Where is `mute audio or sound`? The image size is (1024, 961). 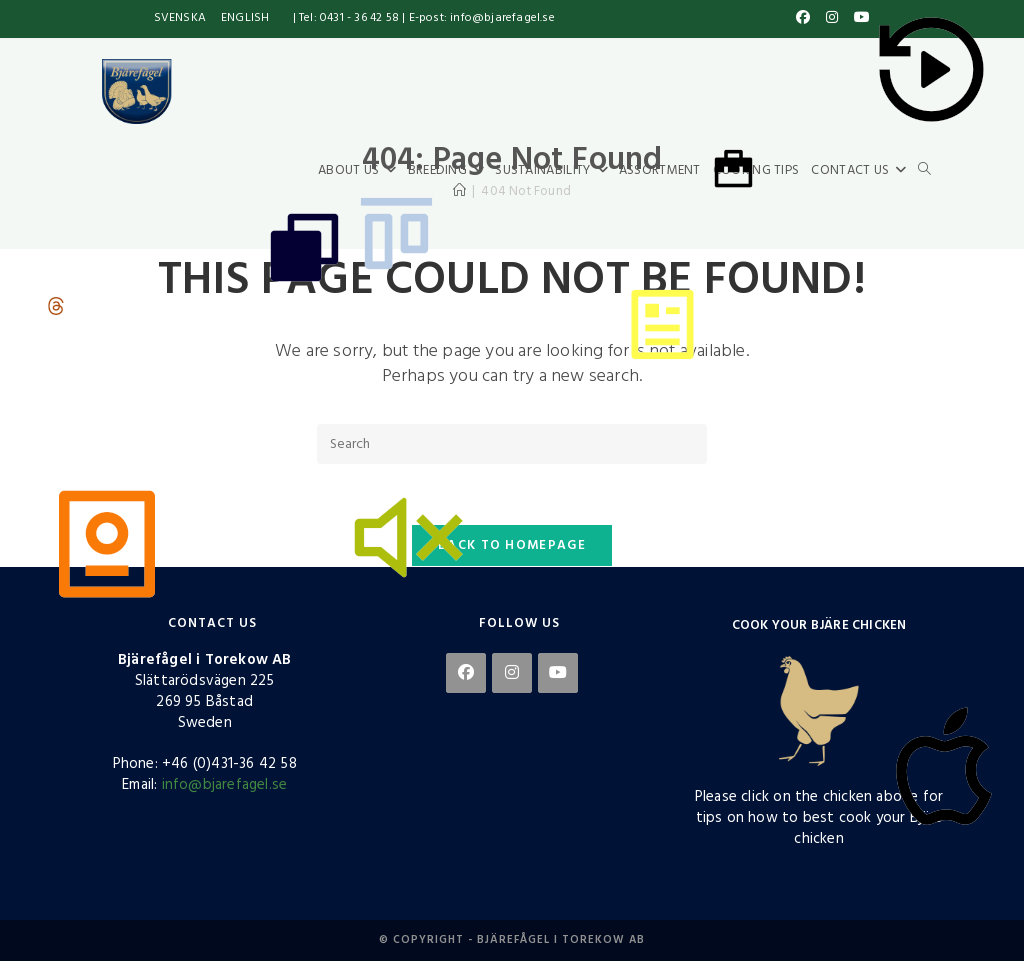
mute audio or sound is located at coordinates (406, 537).